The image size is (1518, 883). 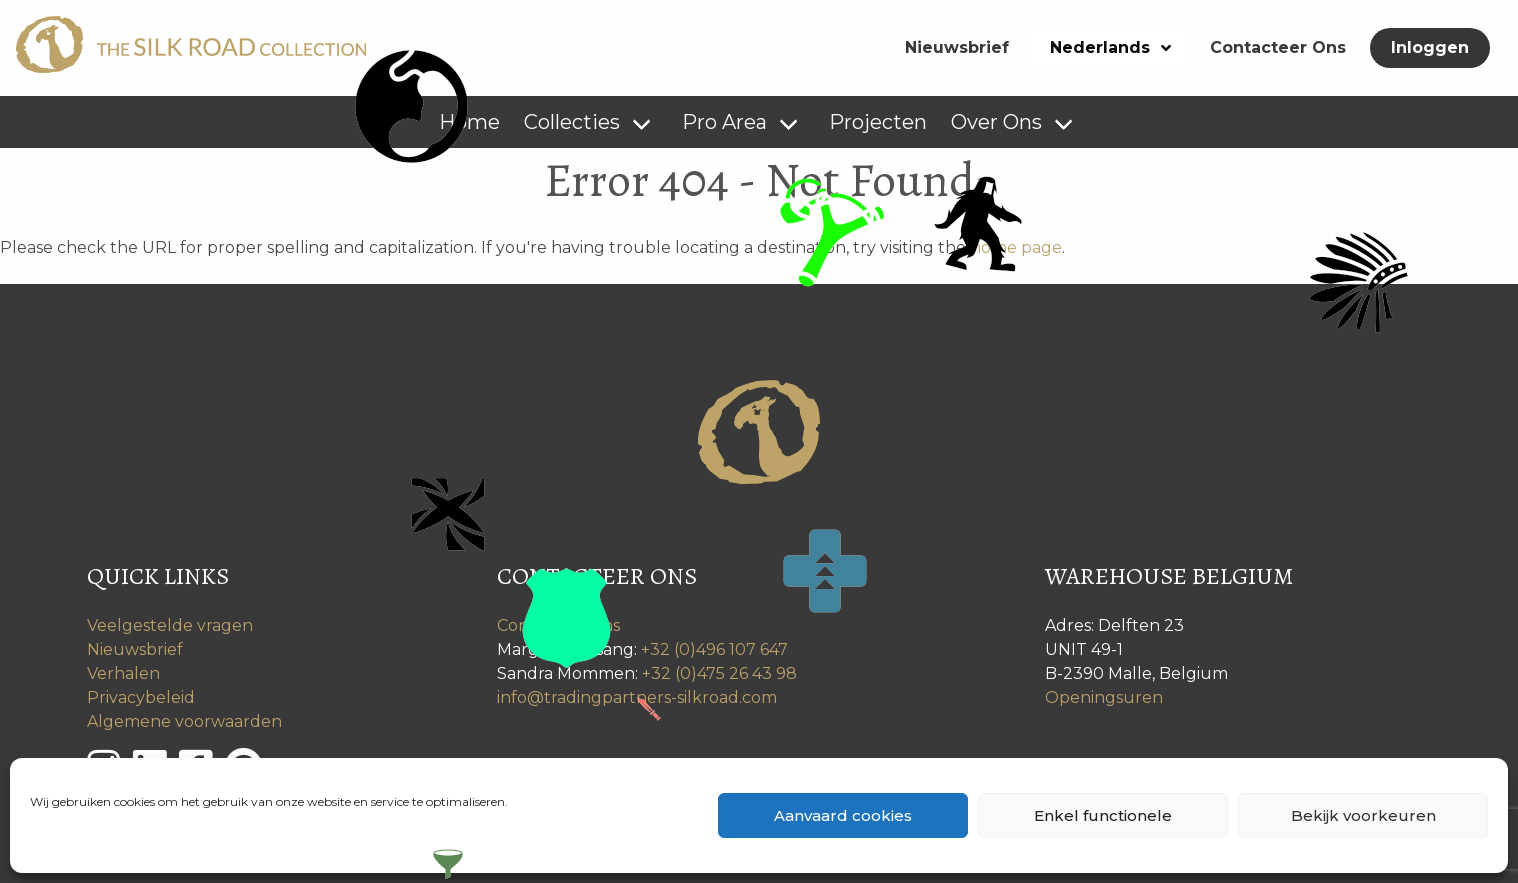 What do you see at coordinates (830, 233) in the screenshot?
I see `launch or shoot an item` at bounding box center [830, 233].